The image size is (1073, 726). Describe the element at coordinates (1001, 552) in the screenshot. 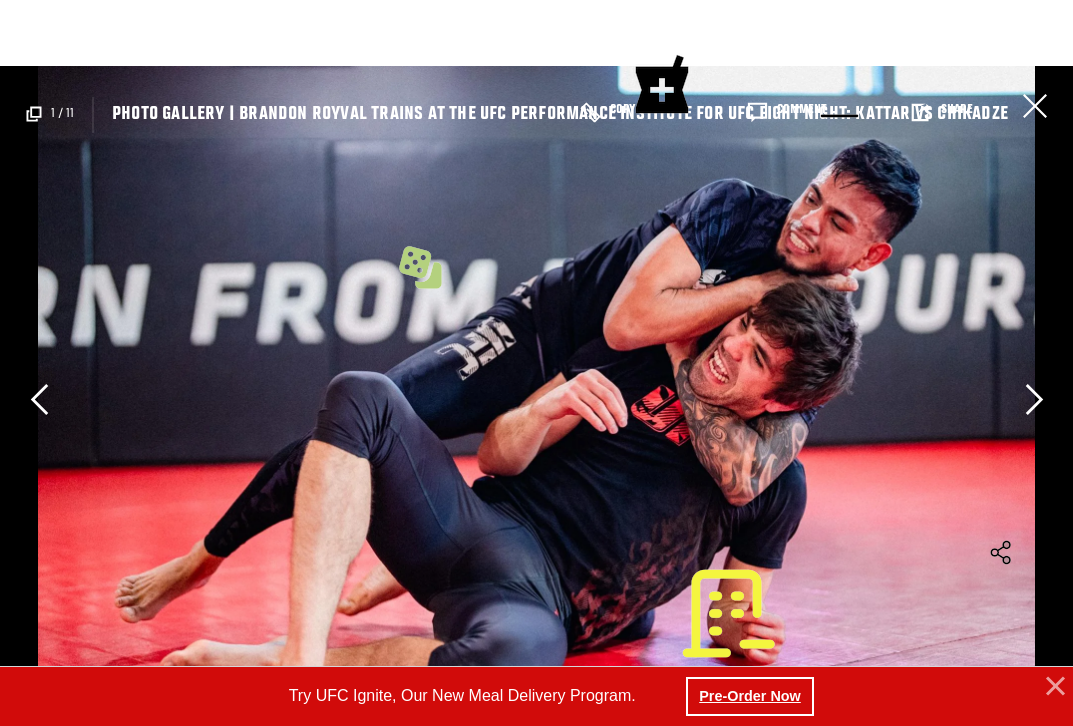

I see `share content to social networks` at that location.